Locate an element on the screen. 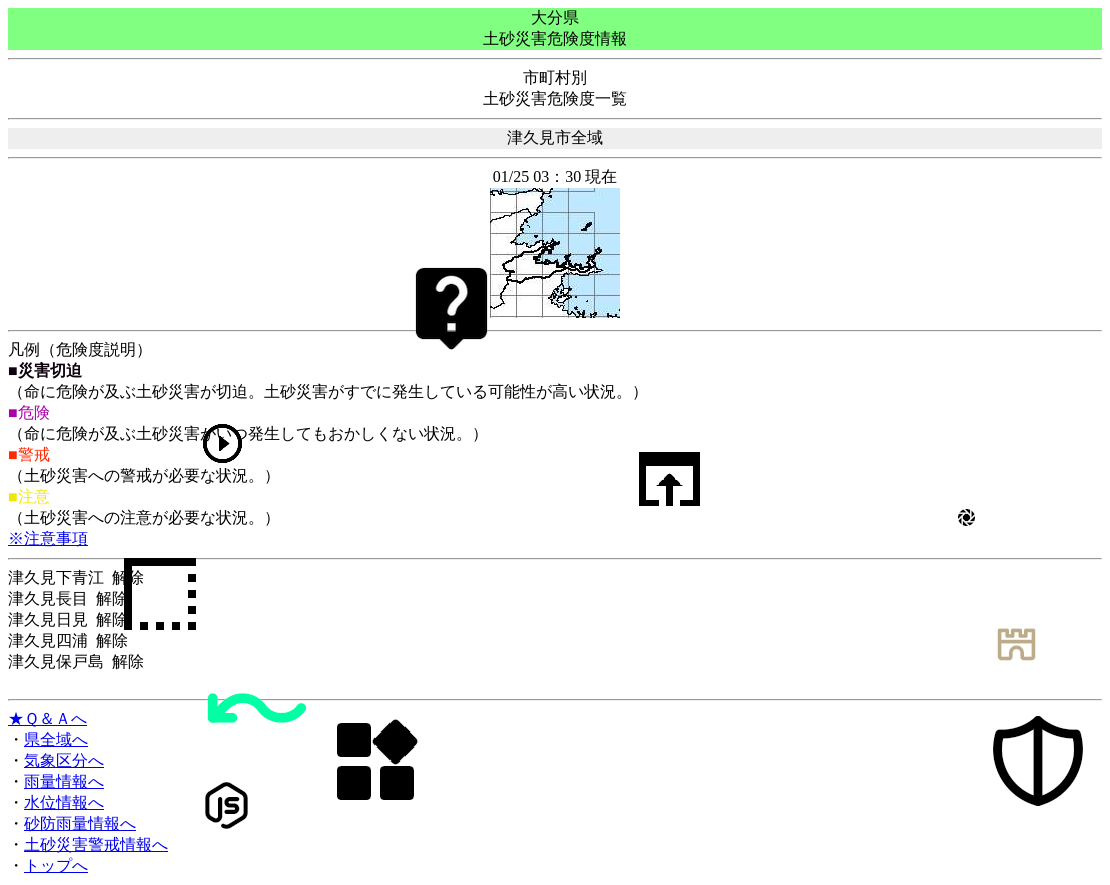  indicates partial security or protection status is located at coordinates (1038, 761).